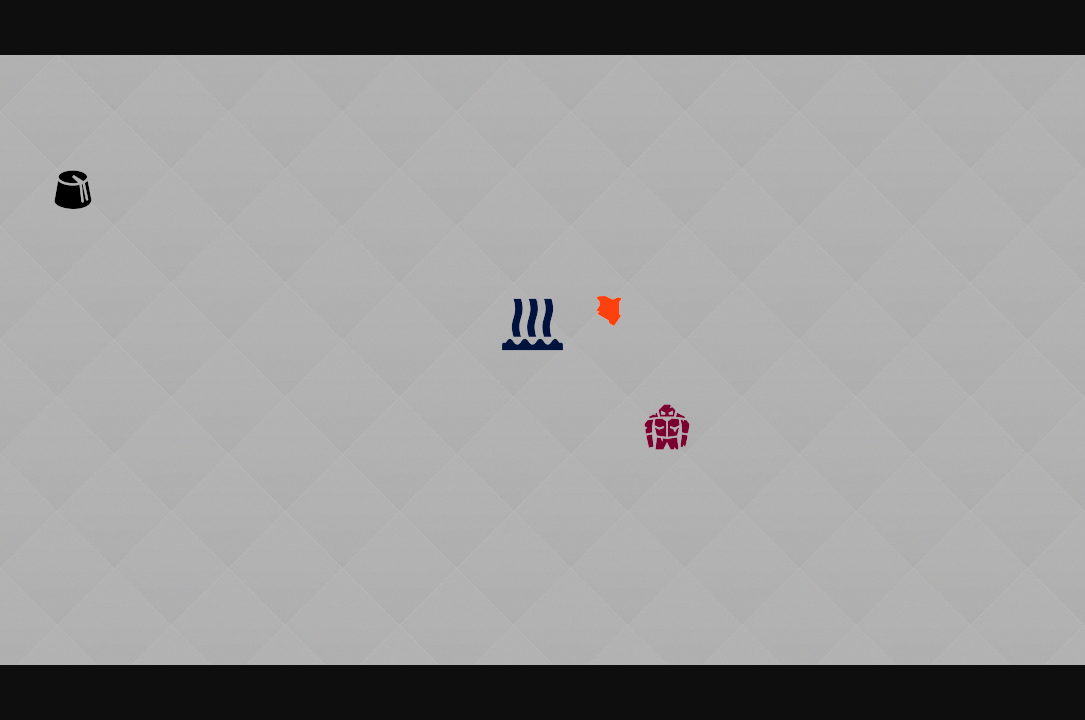  Describe the element at coordinates (532, 324) in the screenshot. I see `indicates a hot surface warning` at that location.